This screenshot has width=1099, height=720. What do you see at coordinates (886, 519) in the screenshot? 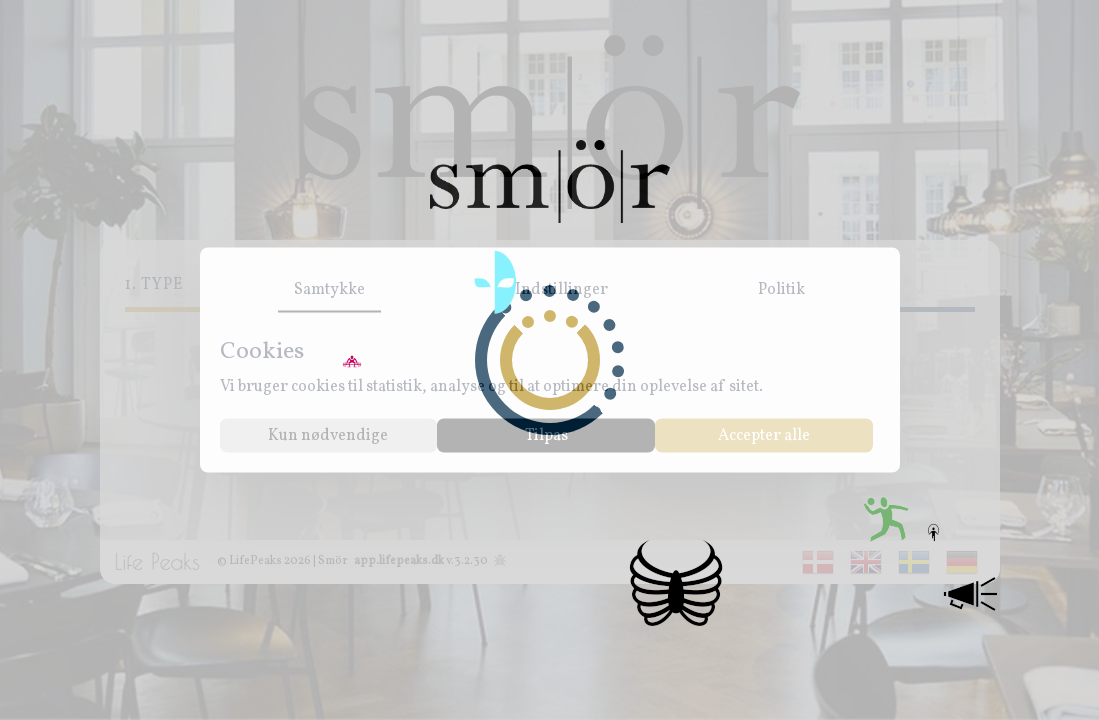
I see `access ball throwing or toss-related games` at bounding box center [886, 519].